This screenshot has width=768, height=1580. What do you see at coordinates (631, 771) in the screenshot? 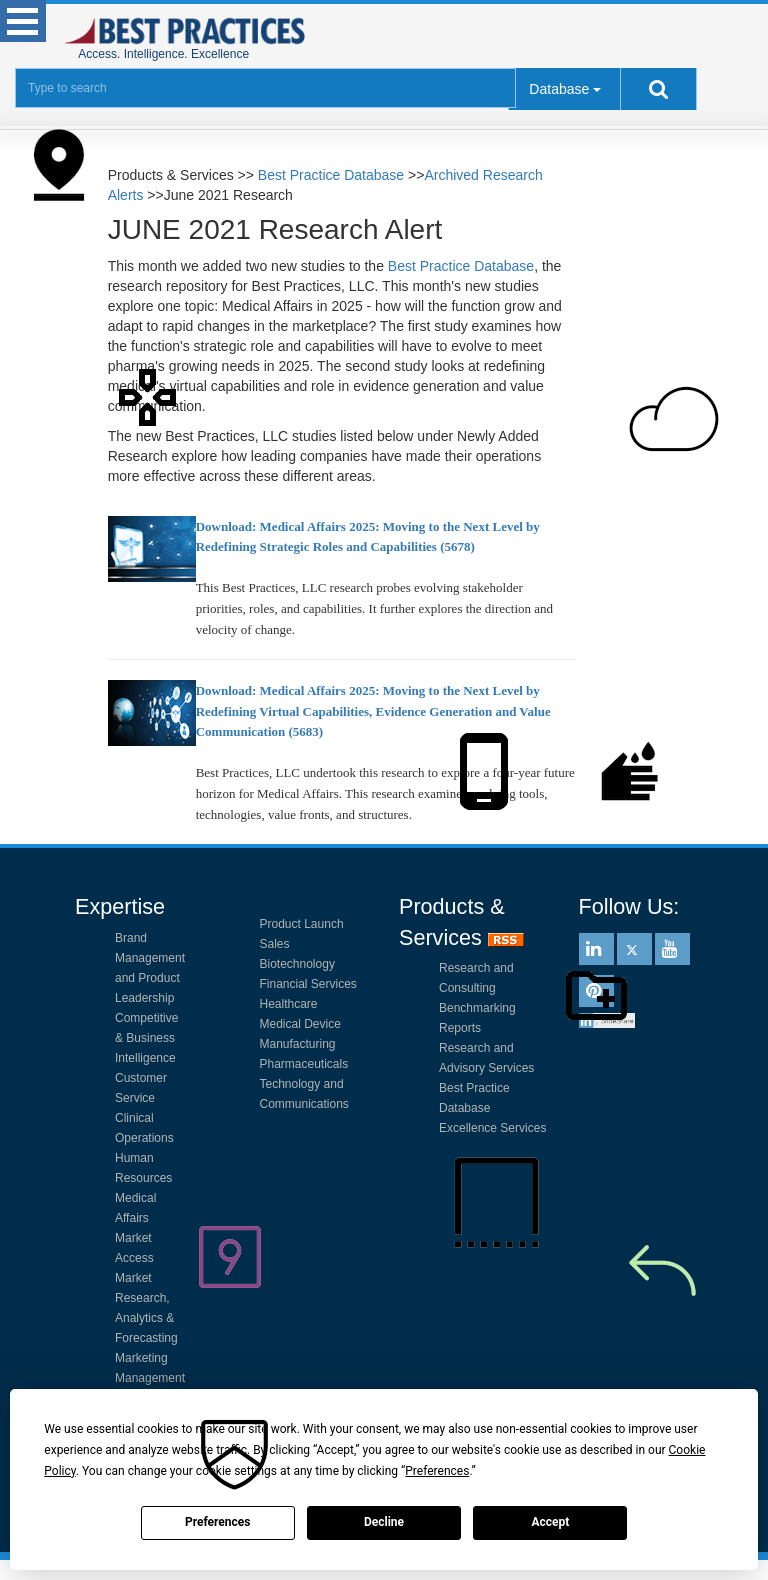
I see `wash your hands` at bounding box center [631, 771].